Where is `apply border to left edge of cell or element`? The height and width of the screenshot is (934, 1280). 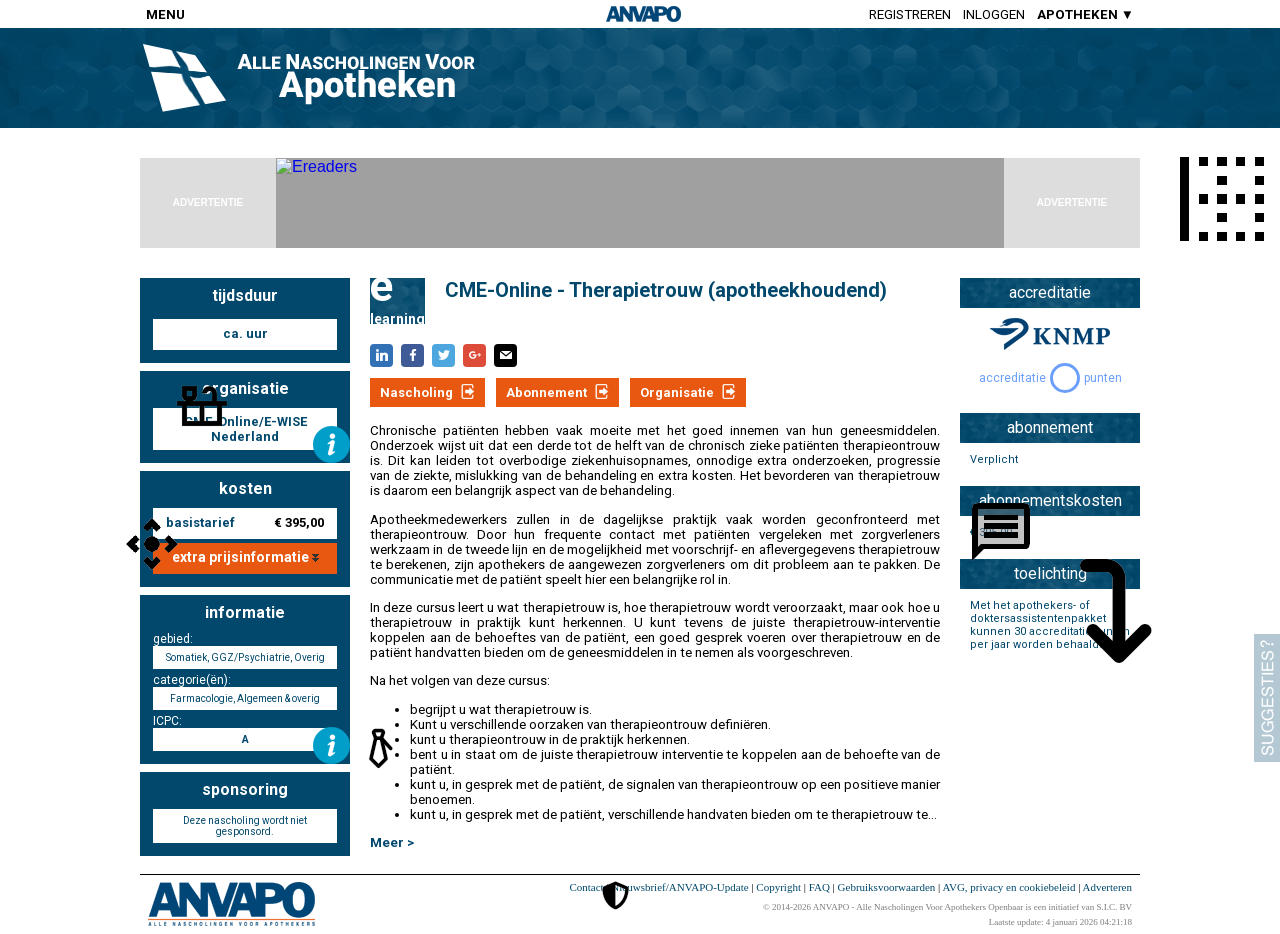
apply border to left edge of cell or element is located at coordinates (1222, 199).